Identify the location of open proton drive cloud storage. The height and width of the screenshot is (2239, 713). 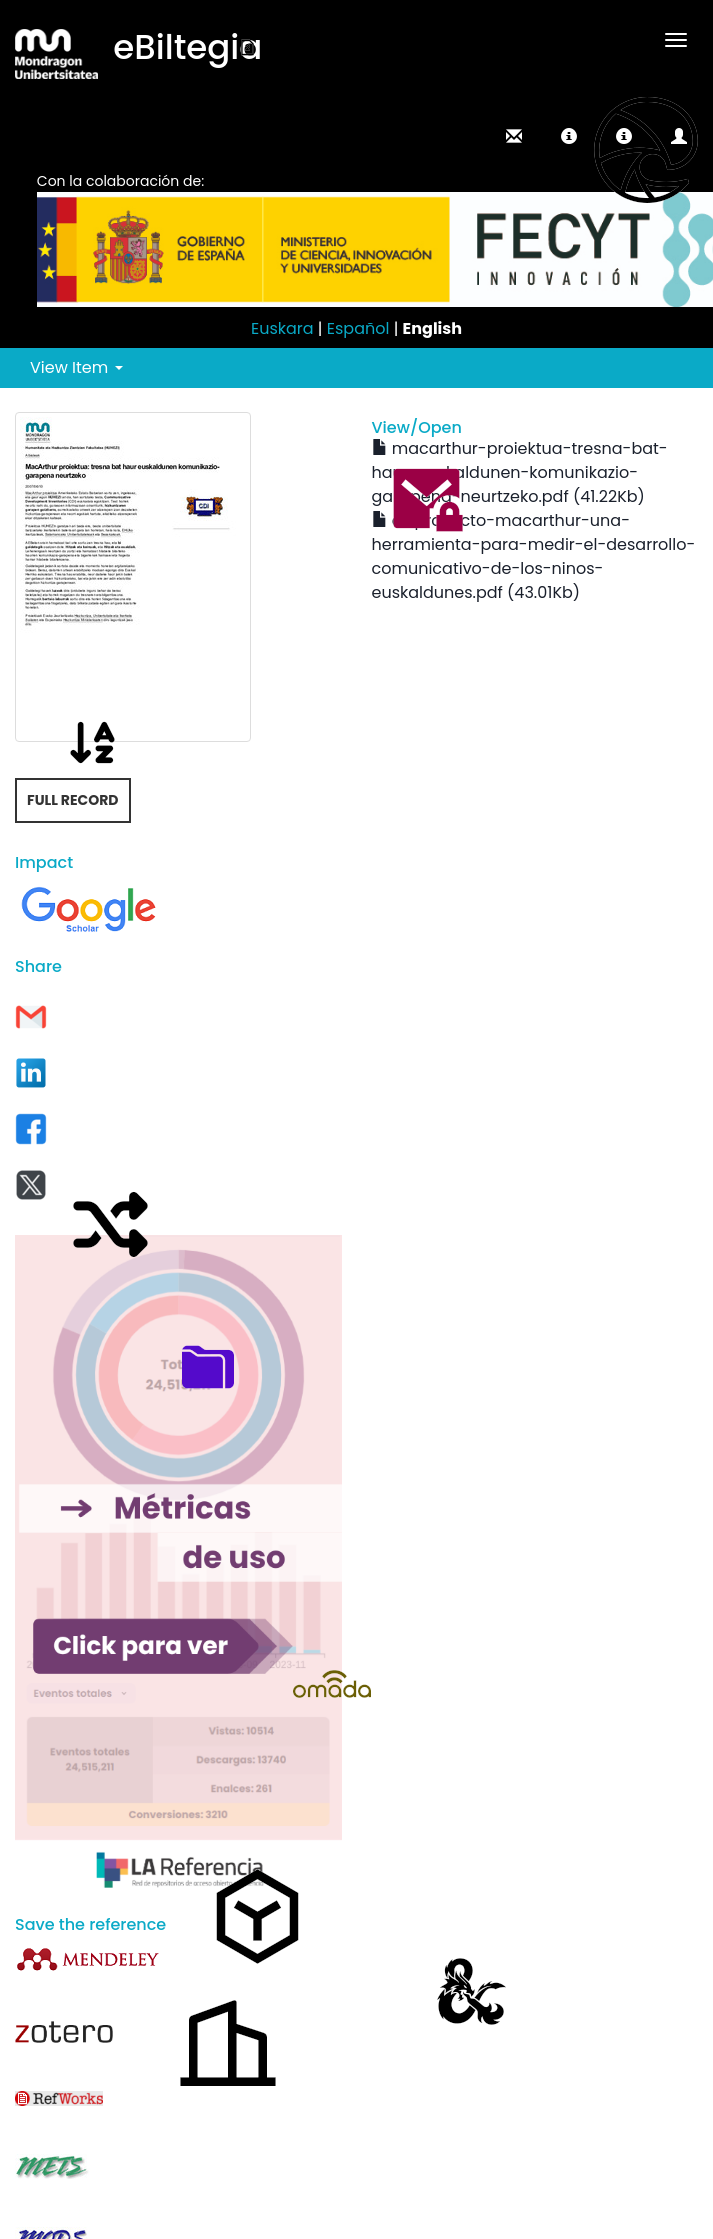
(208, 1367).